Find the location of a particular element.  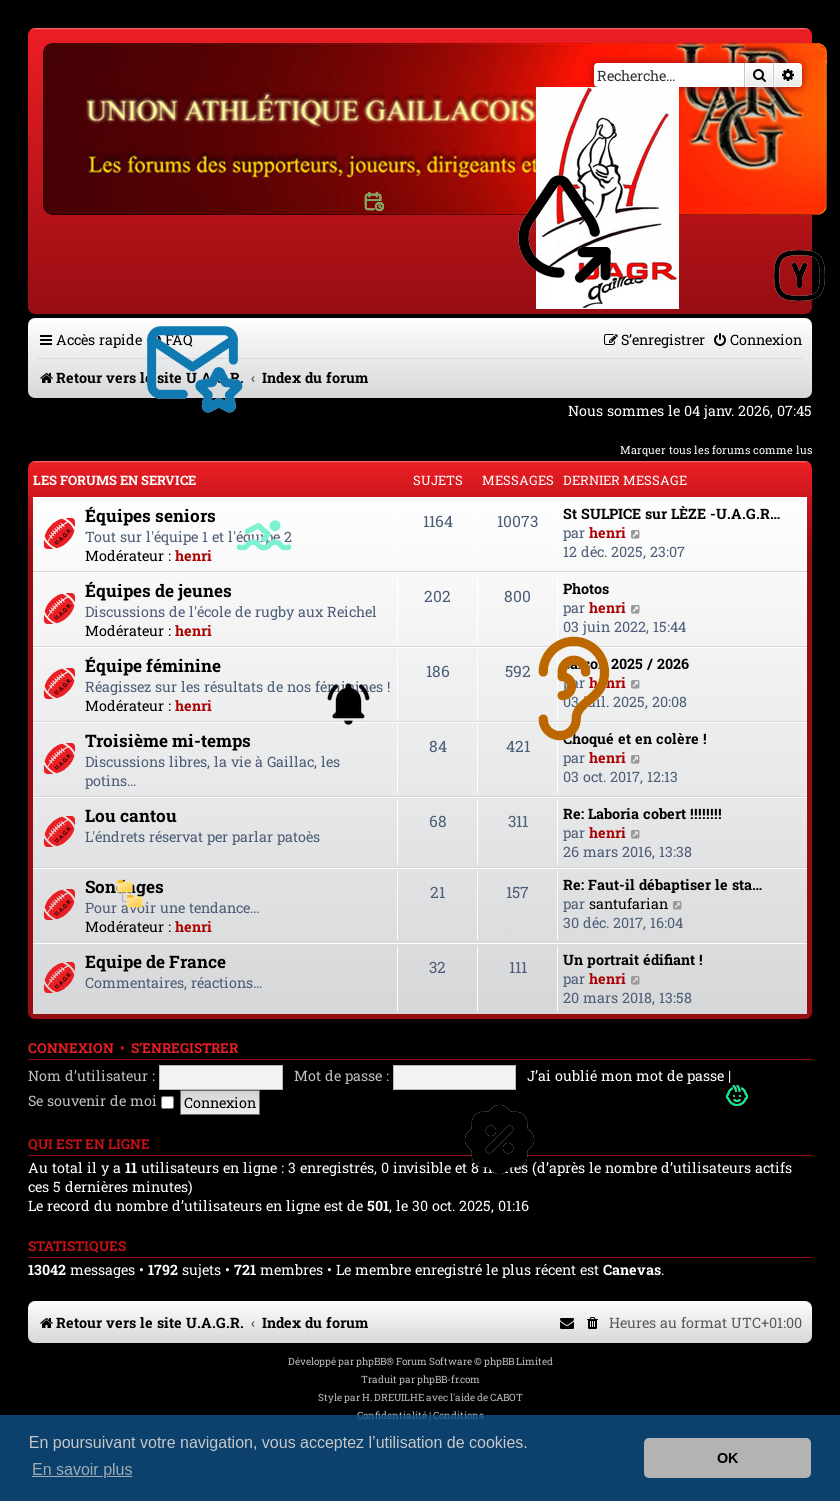

share water usage or hydration data is located at coordinates (559, 226).